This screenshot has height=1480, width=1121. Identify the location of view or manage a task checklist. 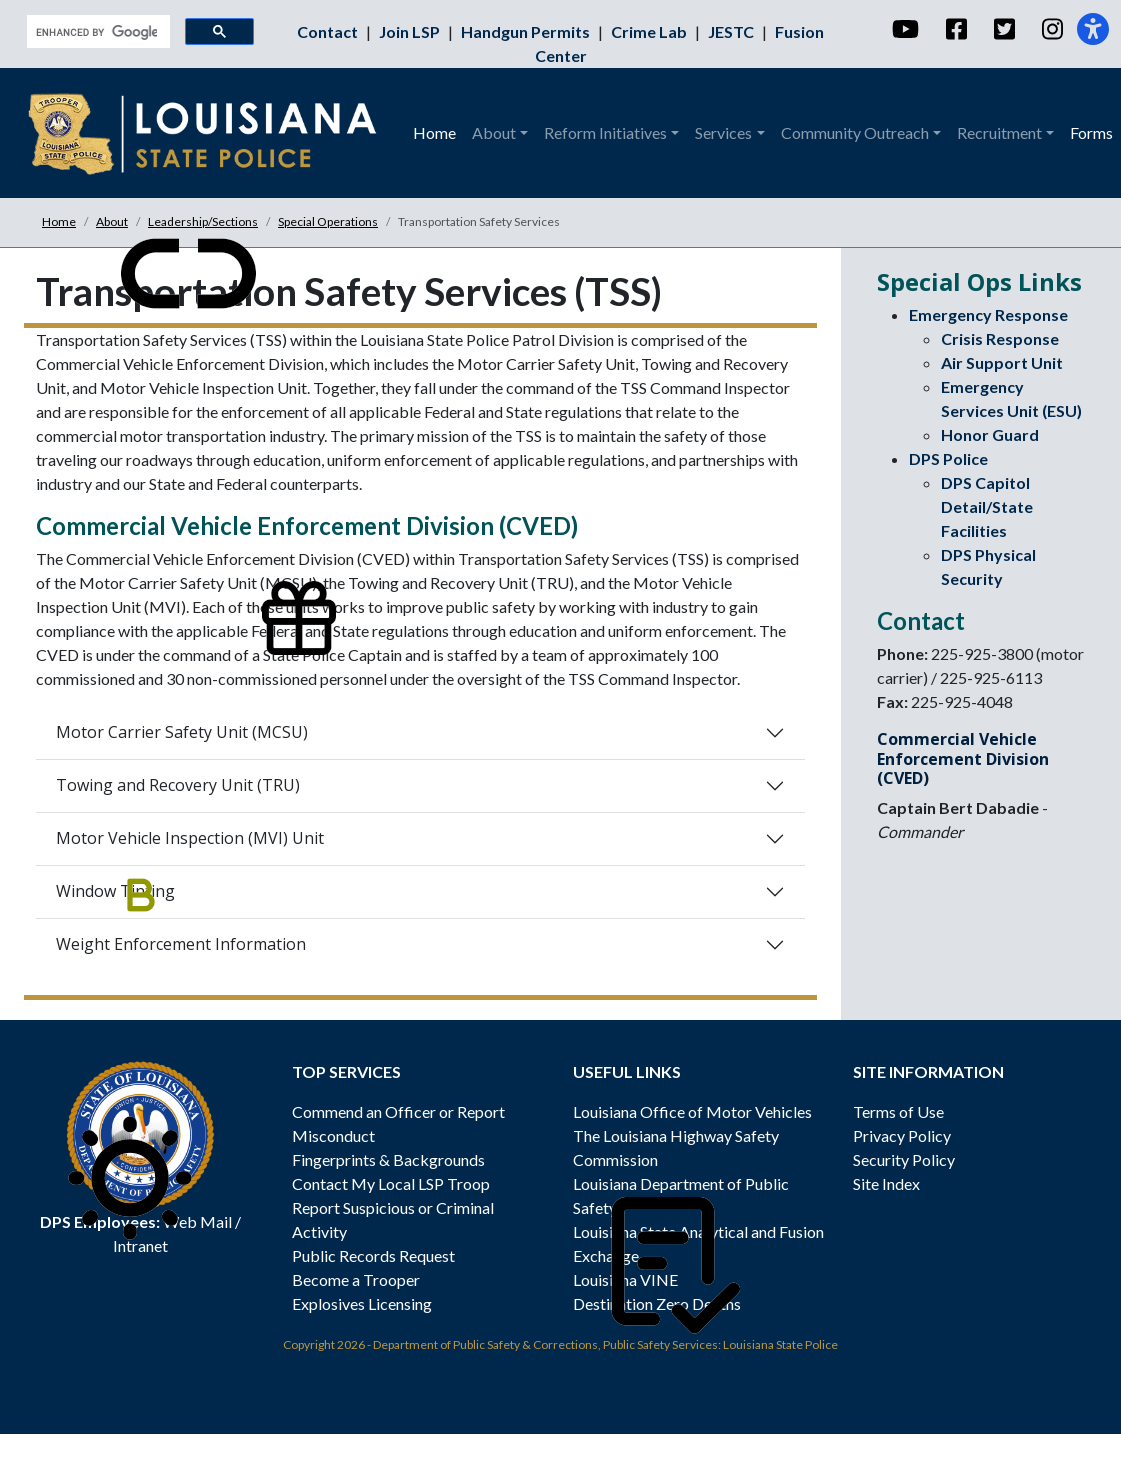
(671, 1265).